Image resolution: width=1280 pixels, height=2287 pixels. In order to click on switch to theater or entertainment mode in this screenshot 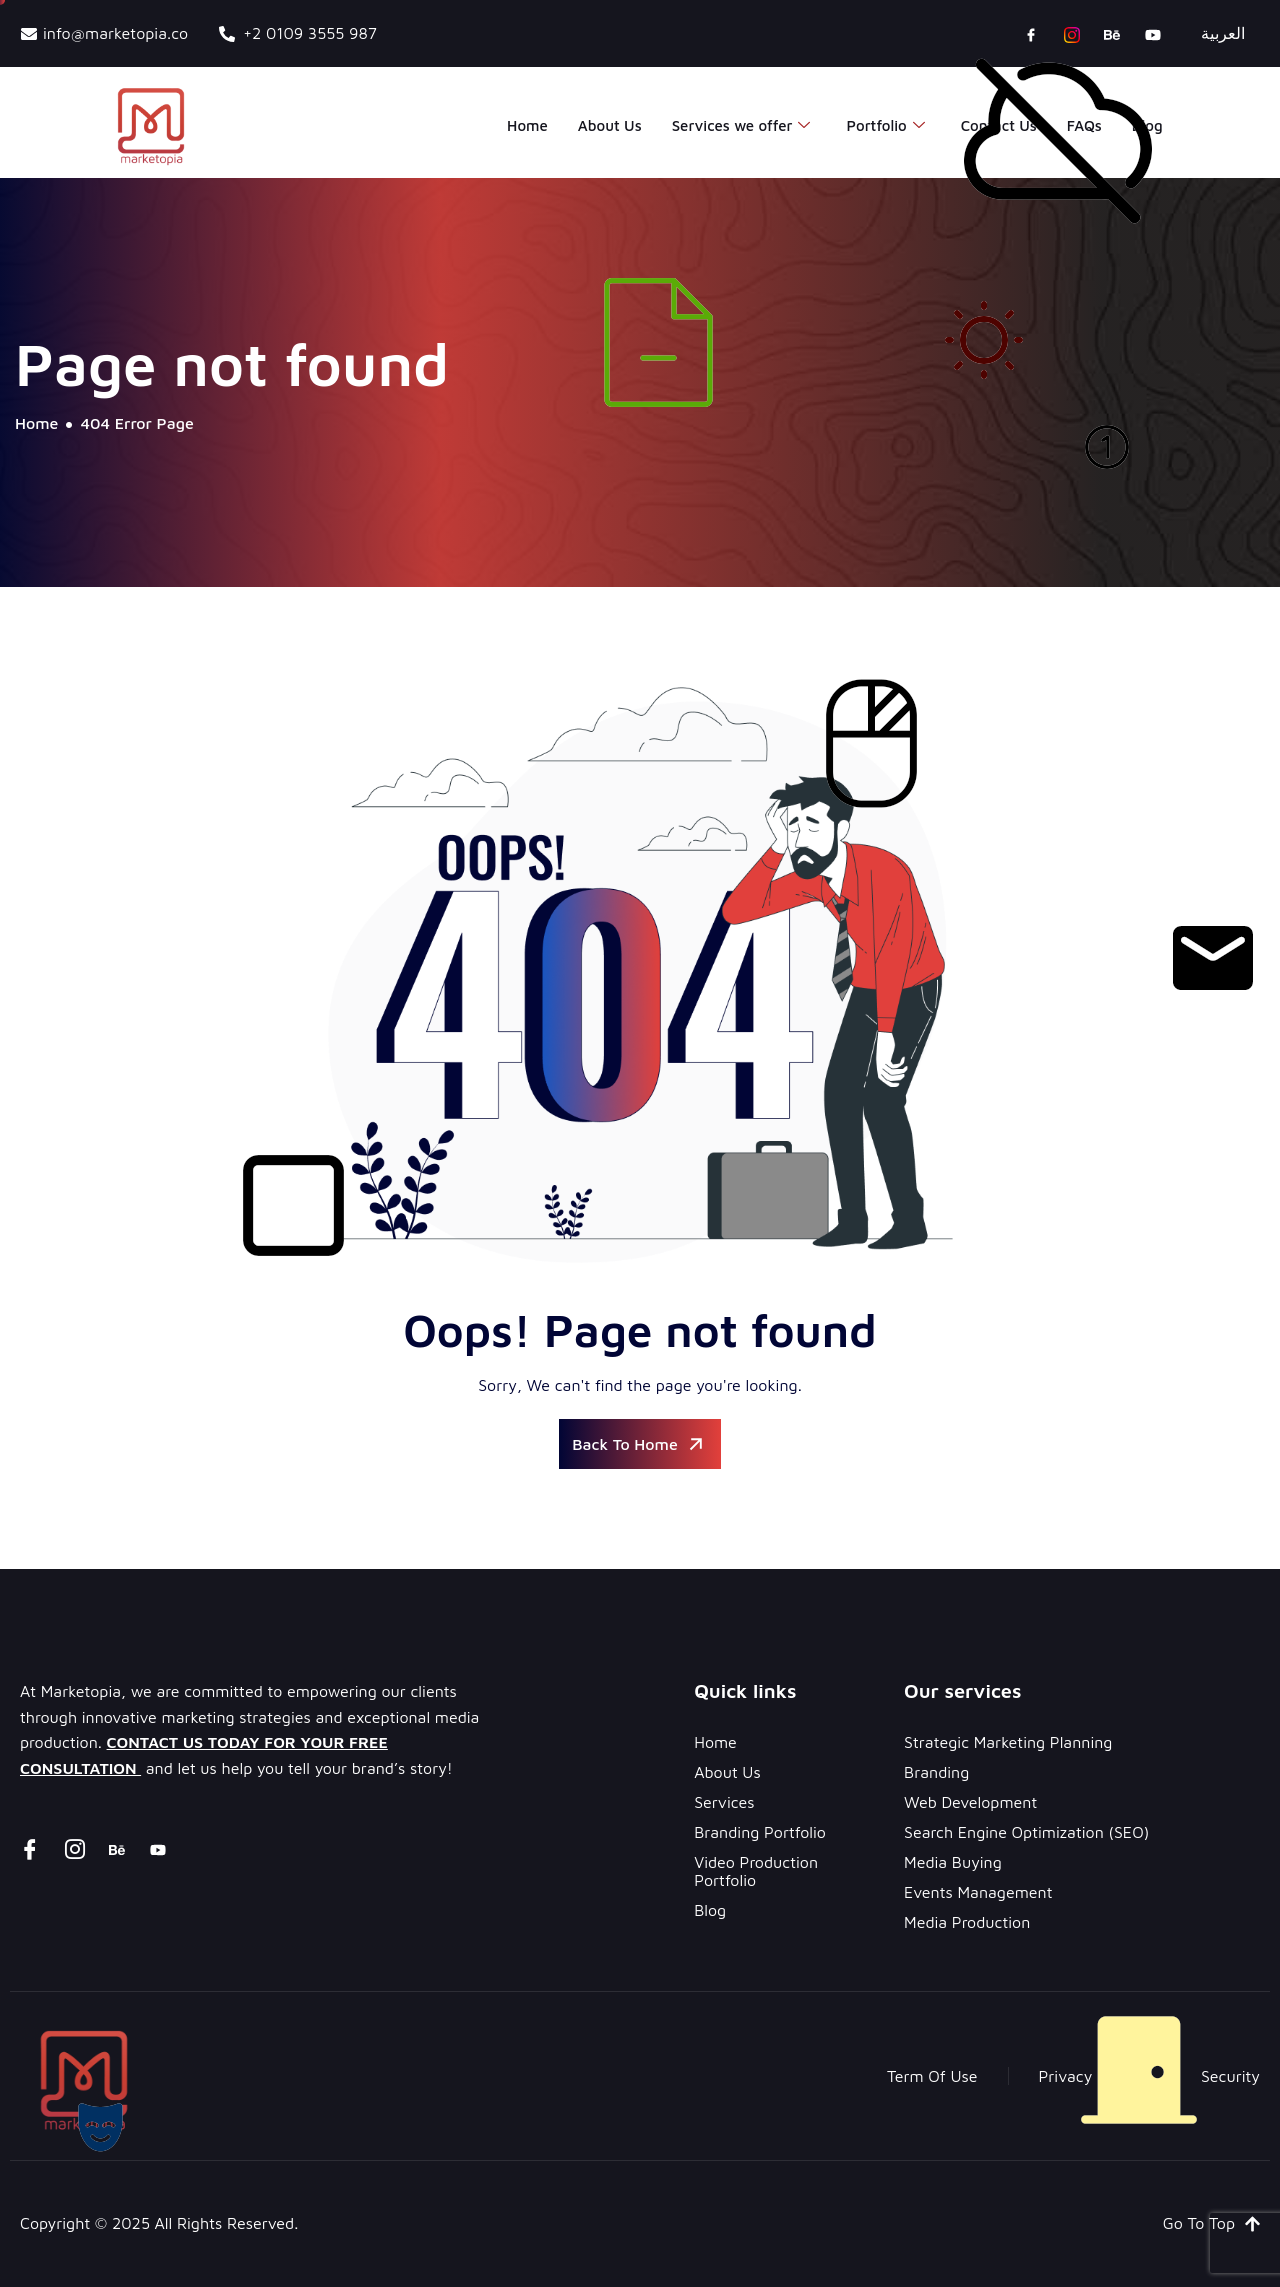, I will do `click(100, 2125)`.